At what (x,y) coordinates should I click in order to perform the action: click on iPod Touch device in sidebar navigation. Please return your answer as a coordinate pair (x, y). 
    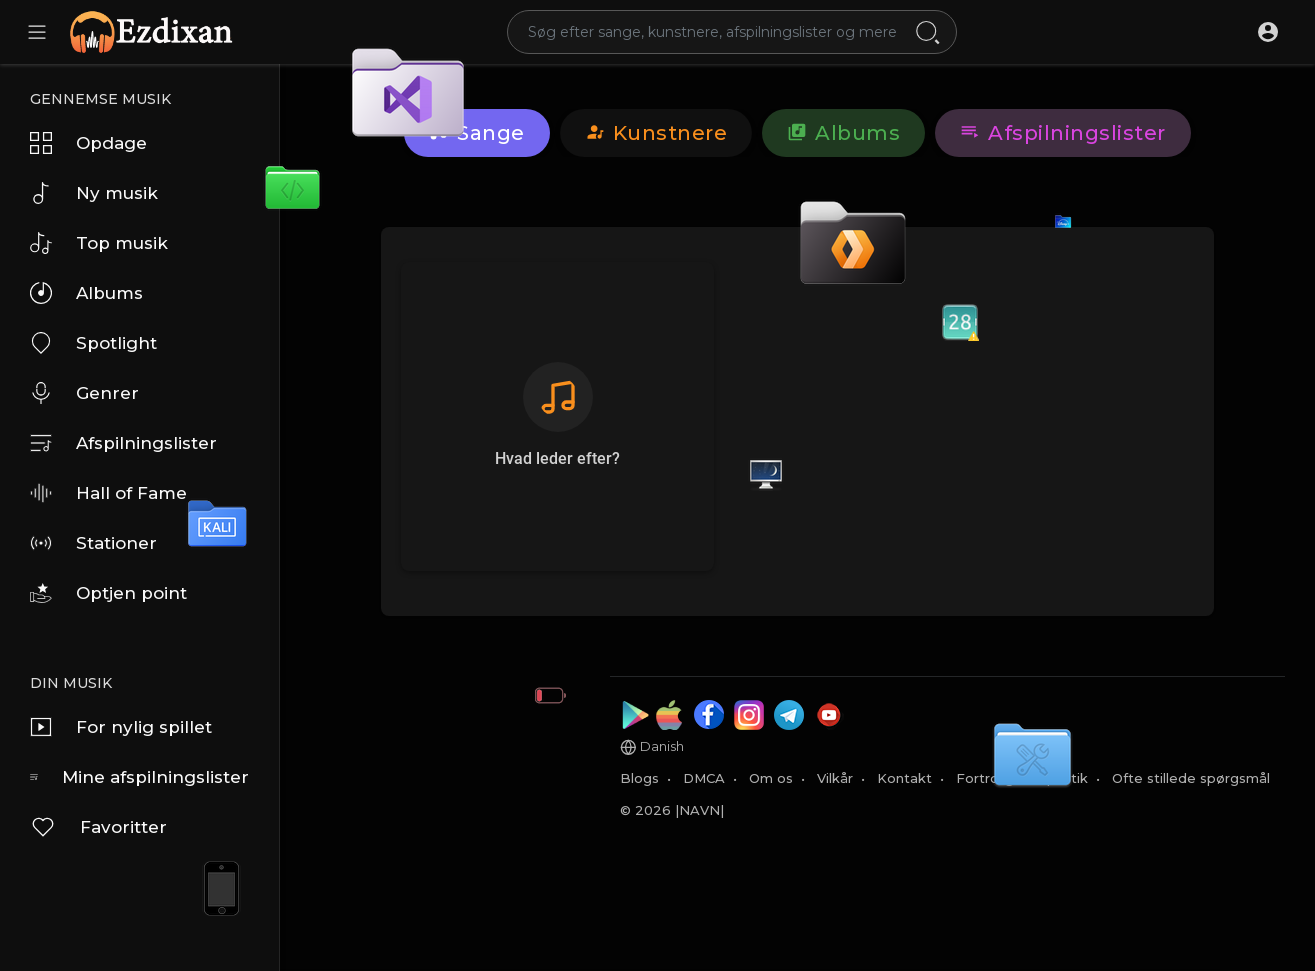
    Looking at the image, I should click on (221, 888).